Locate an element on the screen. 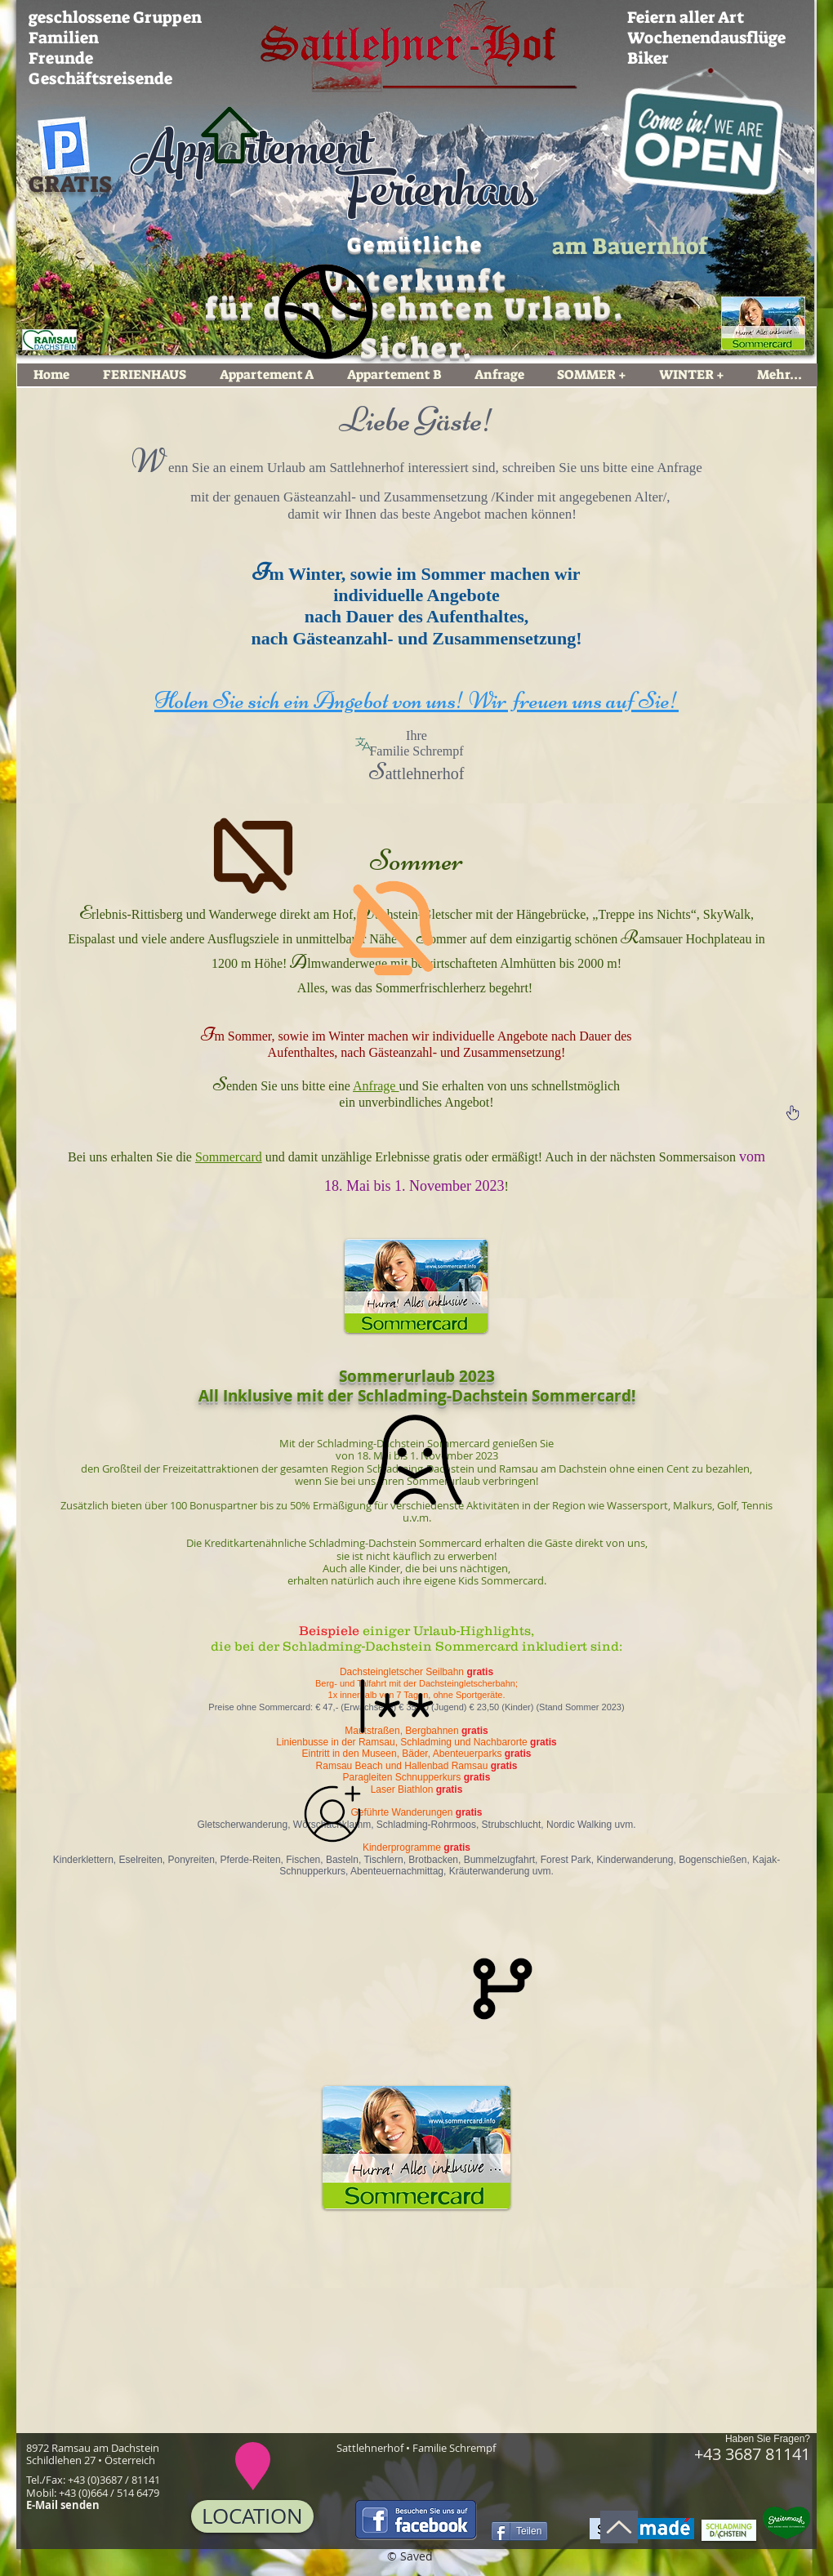 This screenshot has width=833, height=2576. tap to select or interact with an element is located at coordinates (792, 1112).